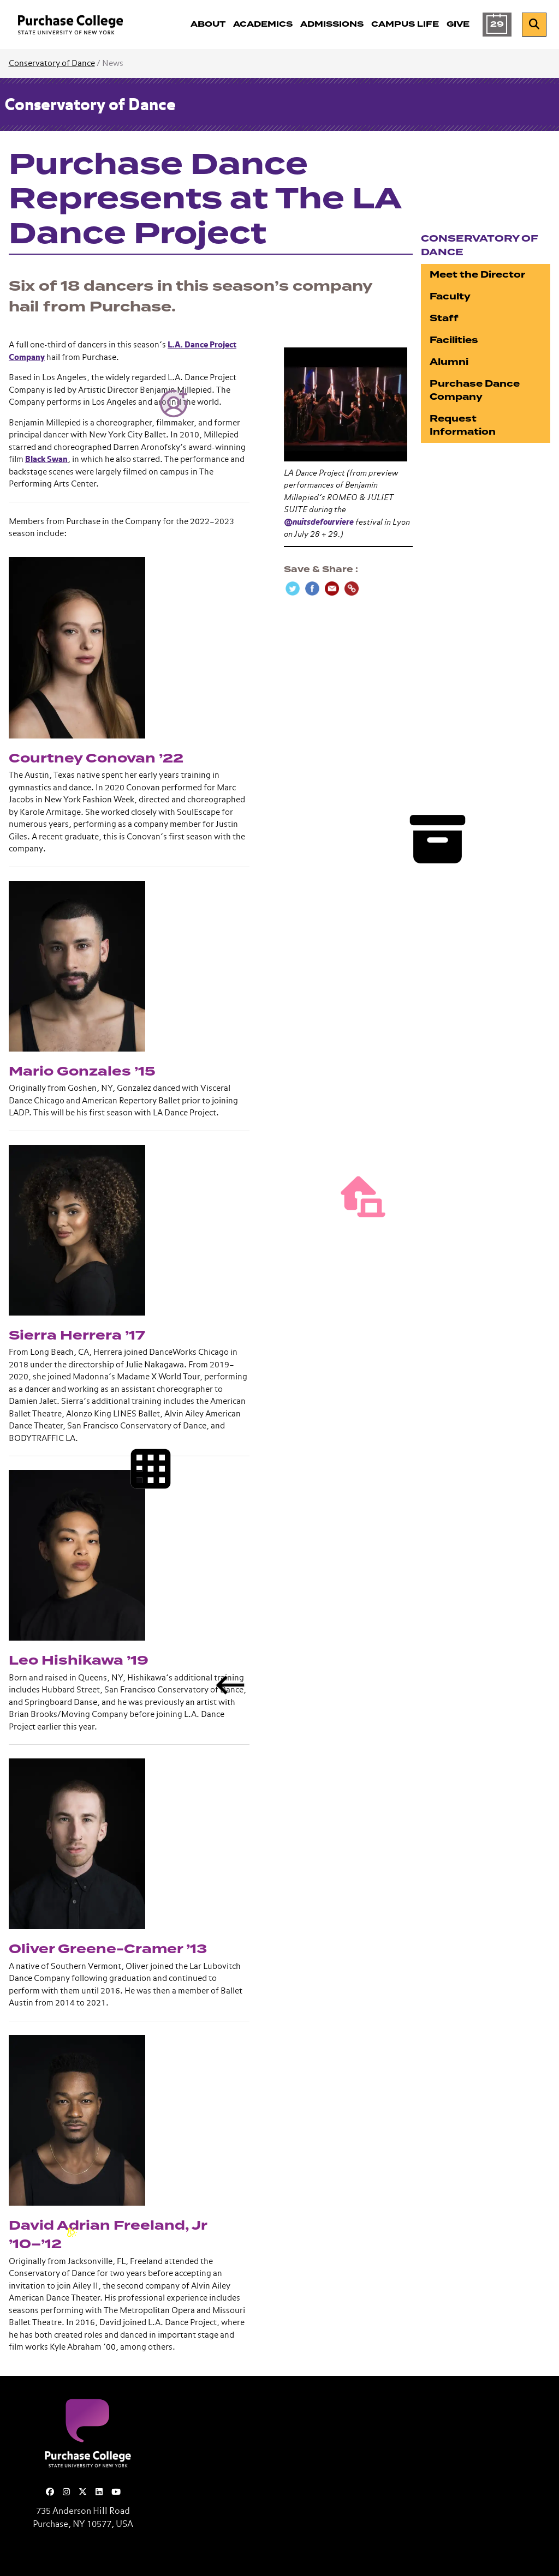 Image resolution: width=559 pixels, height=2576 pixels. Describe the element at coordinates (437, 839) in the screenshot. I see `access archived items or files` at that location.